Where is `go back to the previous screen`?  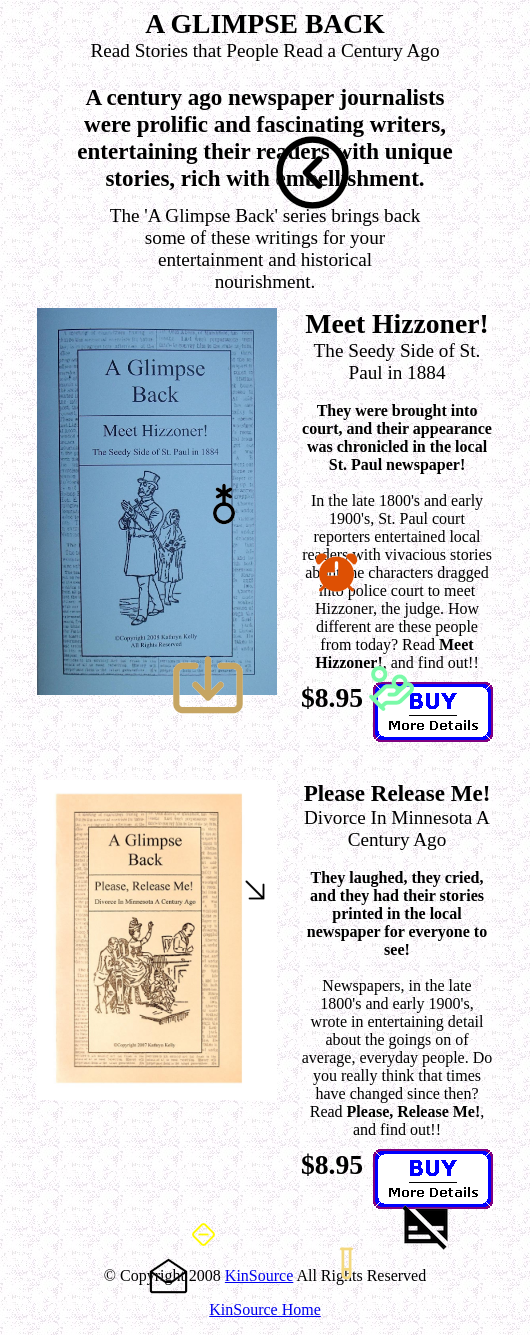
go back to the previous screen is located at coordinates (312, 172).